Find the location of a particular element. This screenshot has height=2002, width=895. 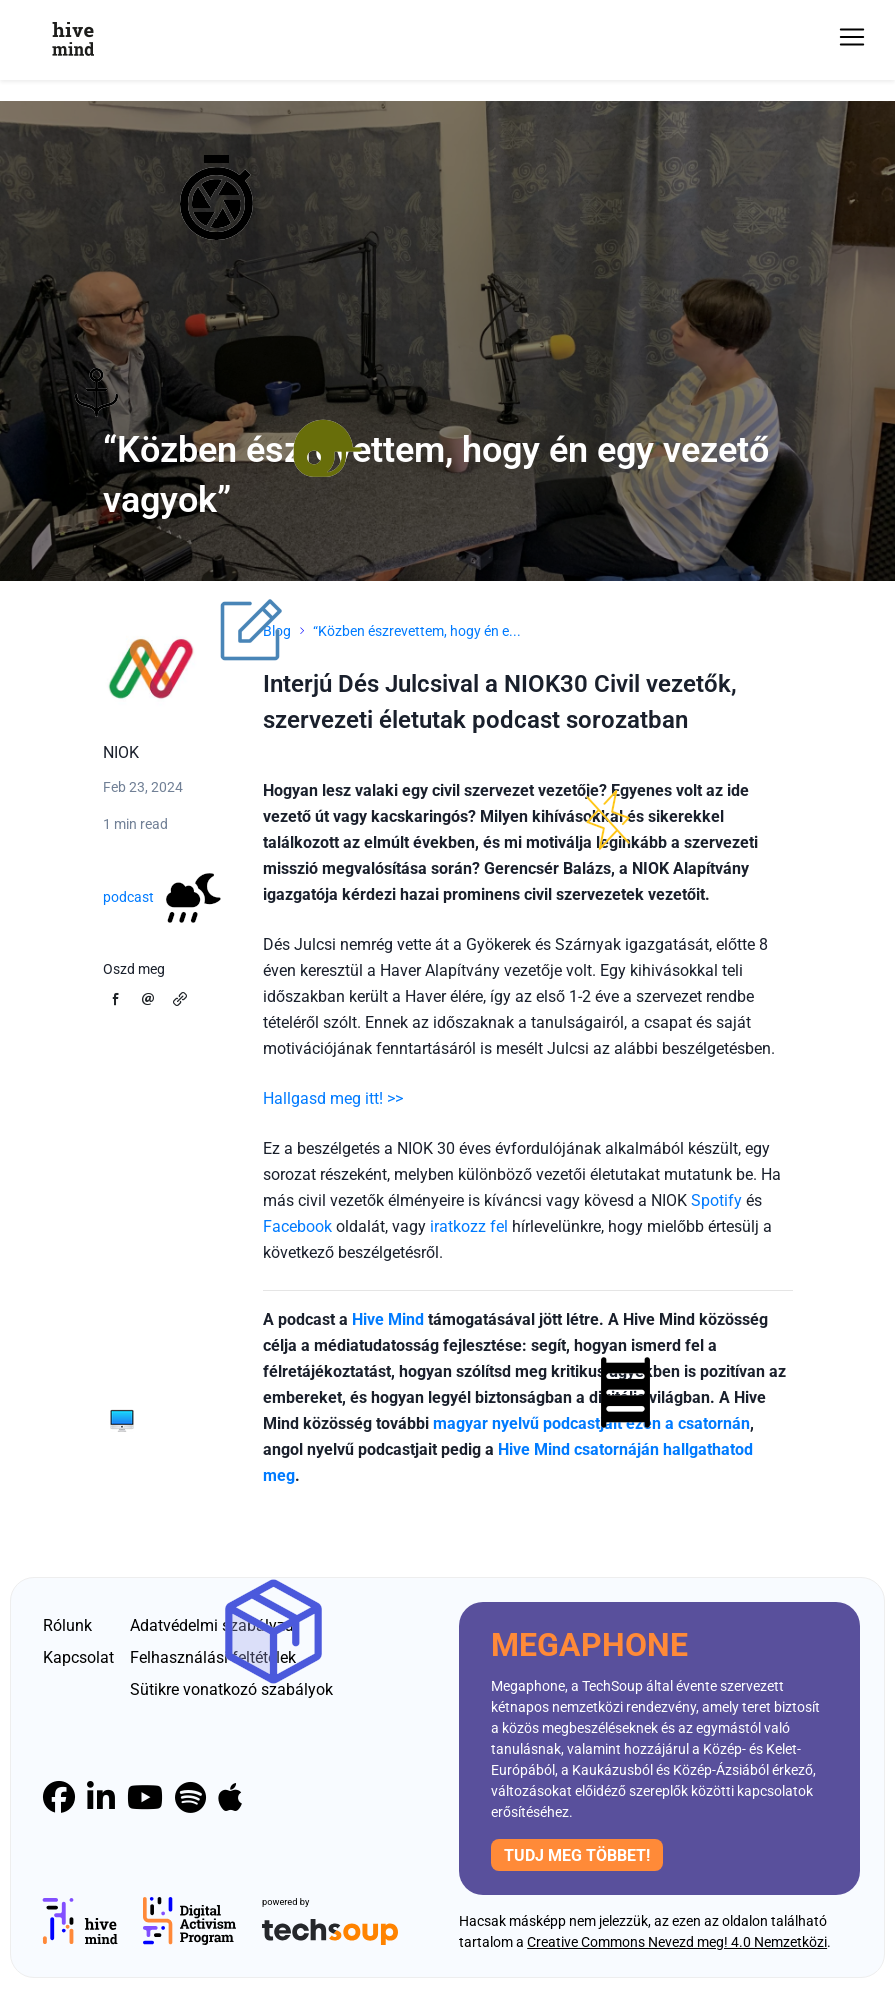

anchor a link or section on a page is located at coordinates (96, 391).